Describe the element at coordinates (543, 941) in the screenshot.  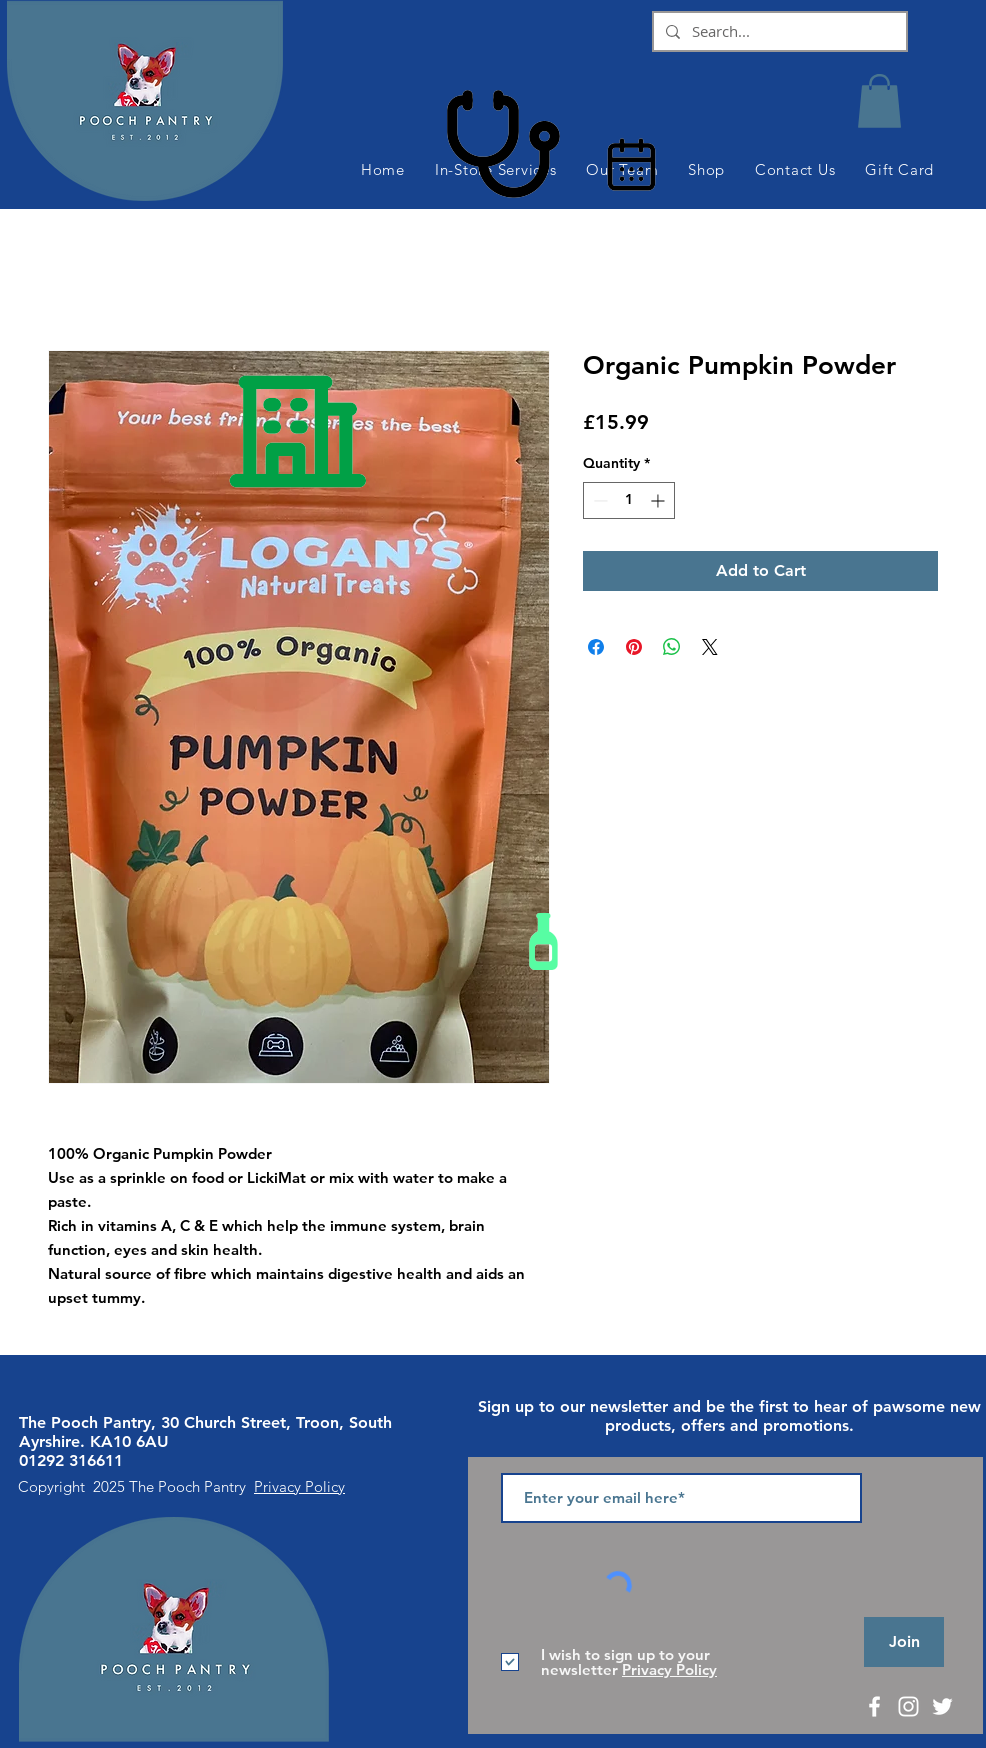
I see `browse wine selection or menu` at that location.